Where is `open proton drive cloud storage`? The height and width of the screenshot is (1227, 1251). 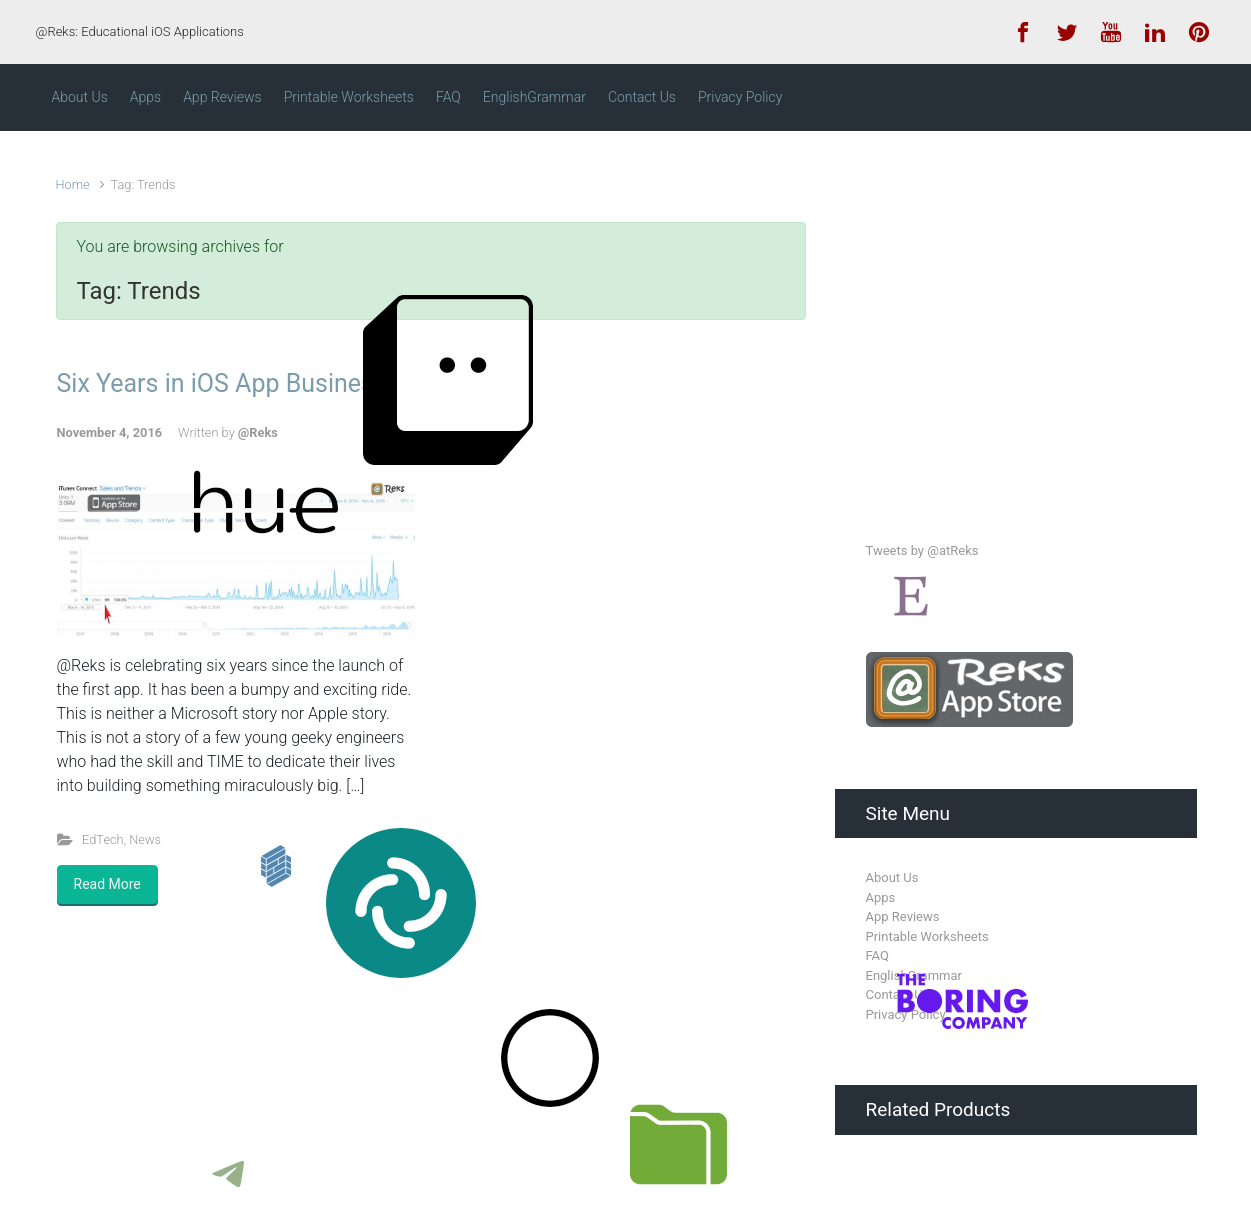
open proton drive cloud storage is located at coordinates (678, 1144).